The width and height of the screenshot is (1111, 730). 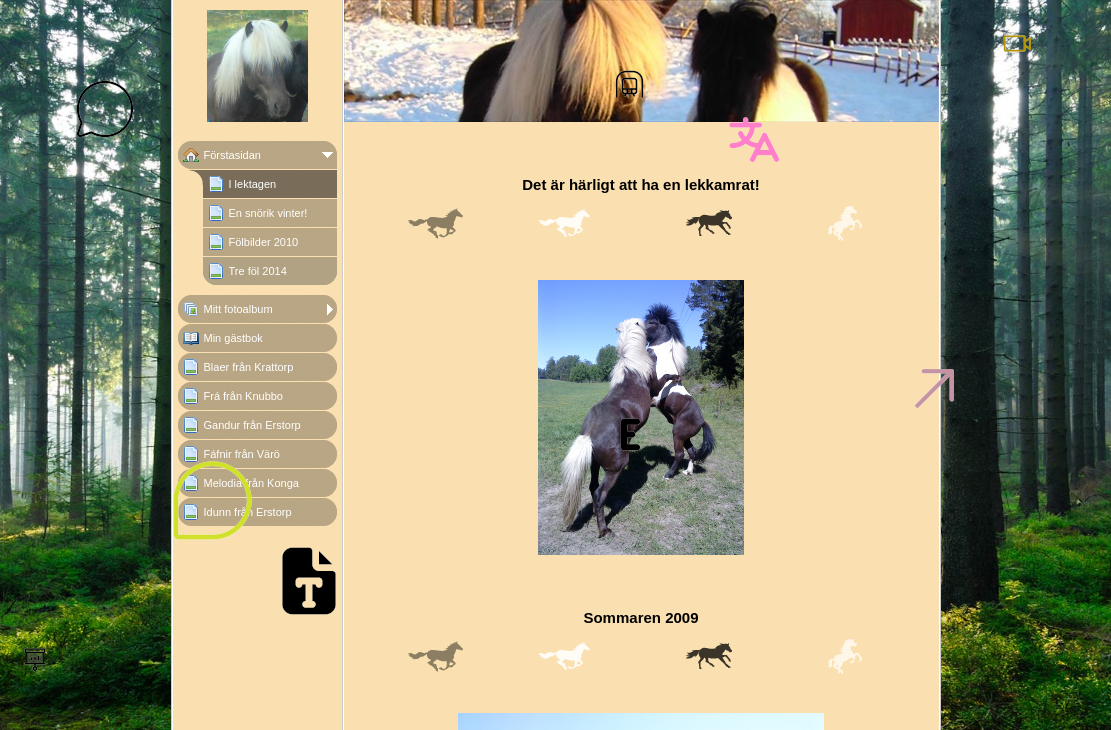 I want to click on start a video call, so click(x=1016, y=43).